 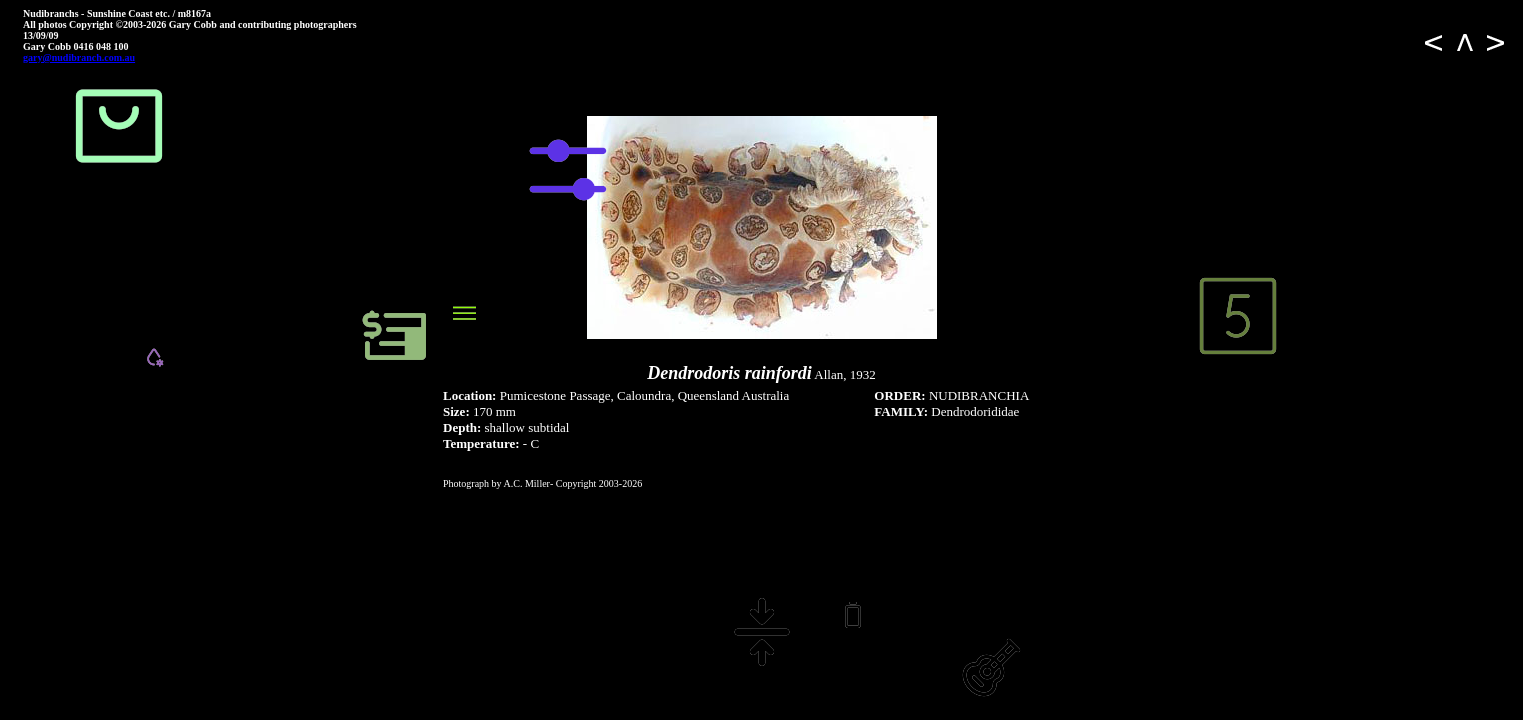 What do you see at coordinates (119, 126) in the screenshot?
I see `view your shopping cart` at bounding box center [119, 126].